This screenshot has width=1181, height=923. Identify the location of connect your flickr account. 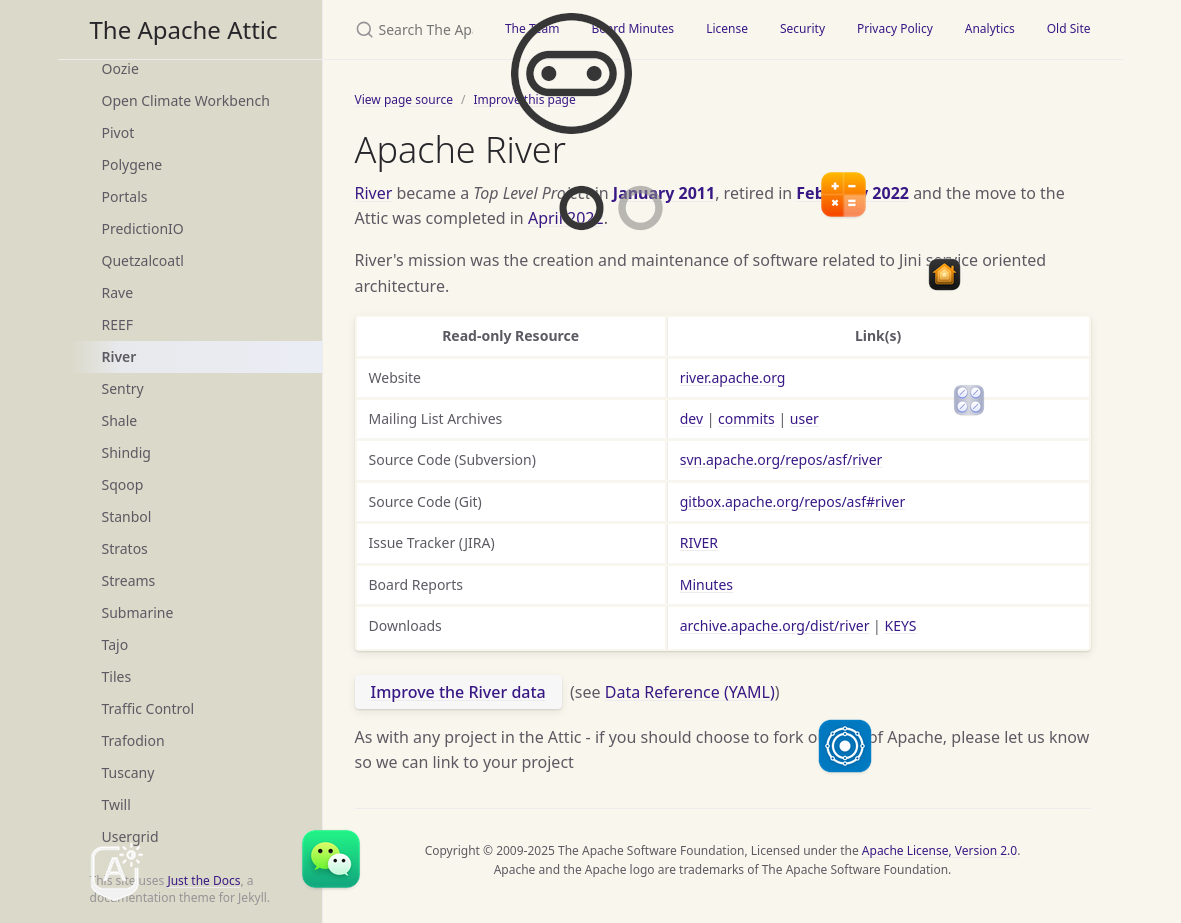
(611, 208).